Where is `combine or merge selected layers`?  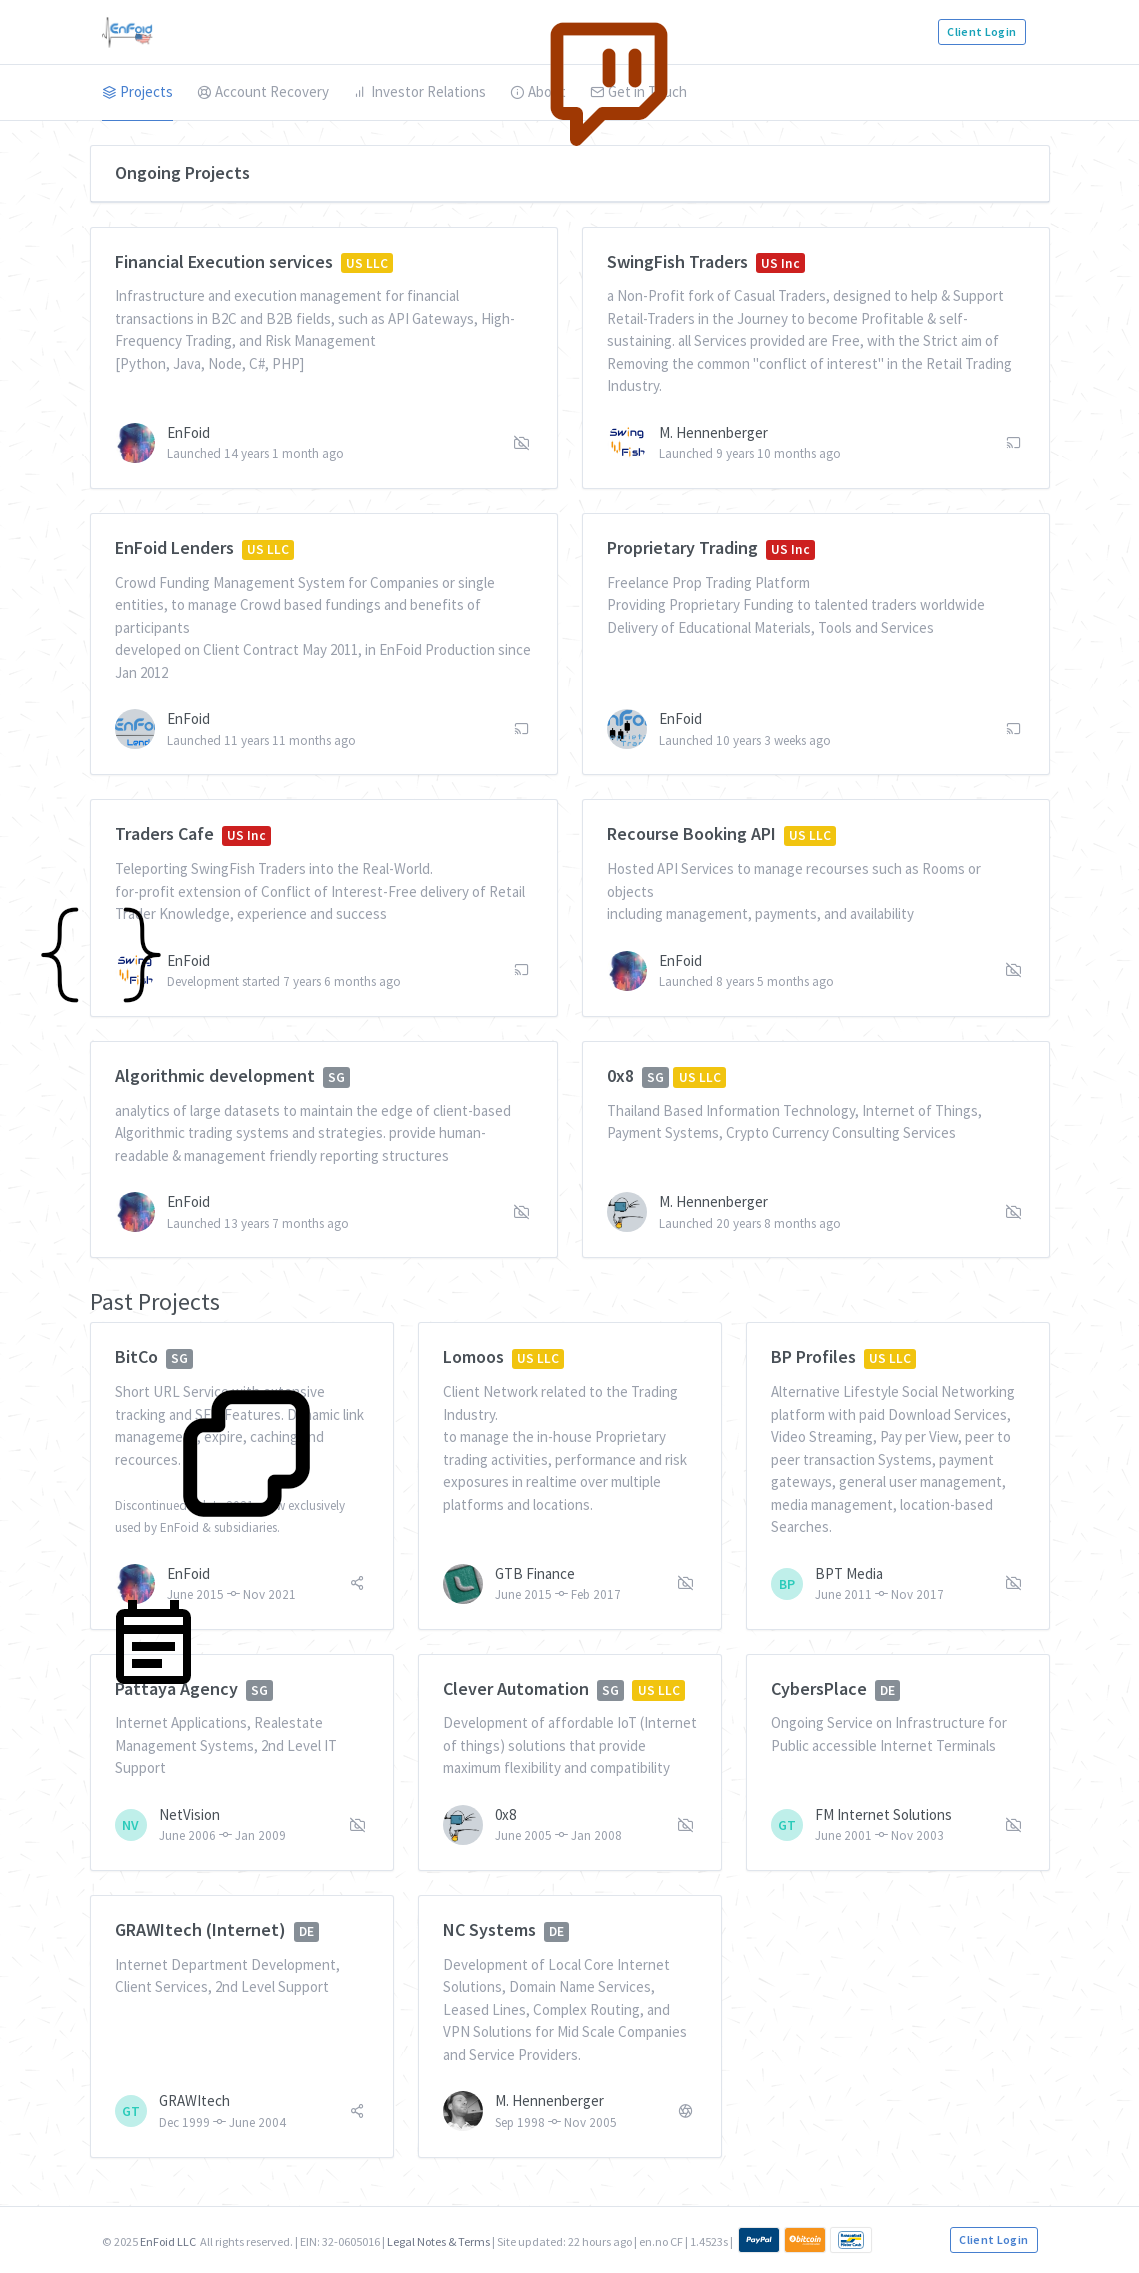
combine or merge selected layers is located at coordinates (246, 1453).